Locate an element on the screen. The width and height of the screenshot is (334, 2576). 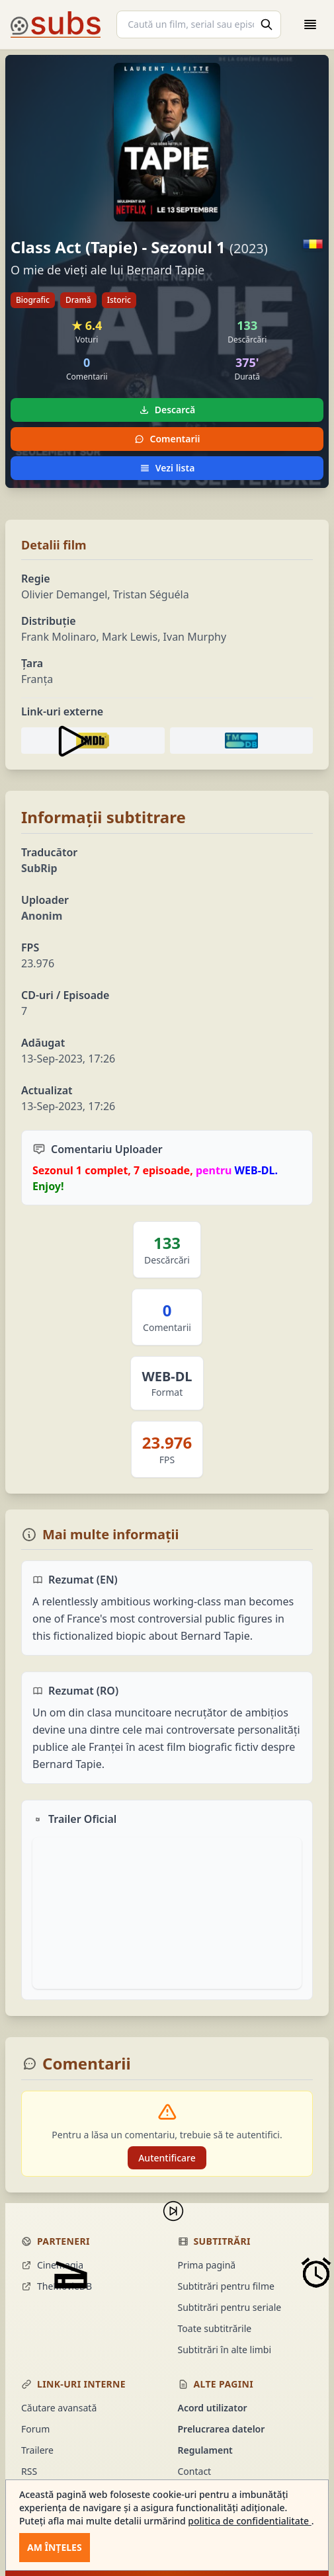
play media or video content is located at coordinates (73, 741).